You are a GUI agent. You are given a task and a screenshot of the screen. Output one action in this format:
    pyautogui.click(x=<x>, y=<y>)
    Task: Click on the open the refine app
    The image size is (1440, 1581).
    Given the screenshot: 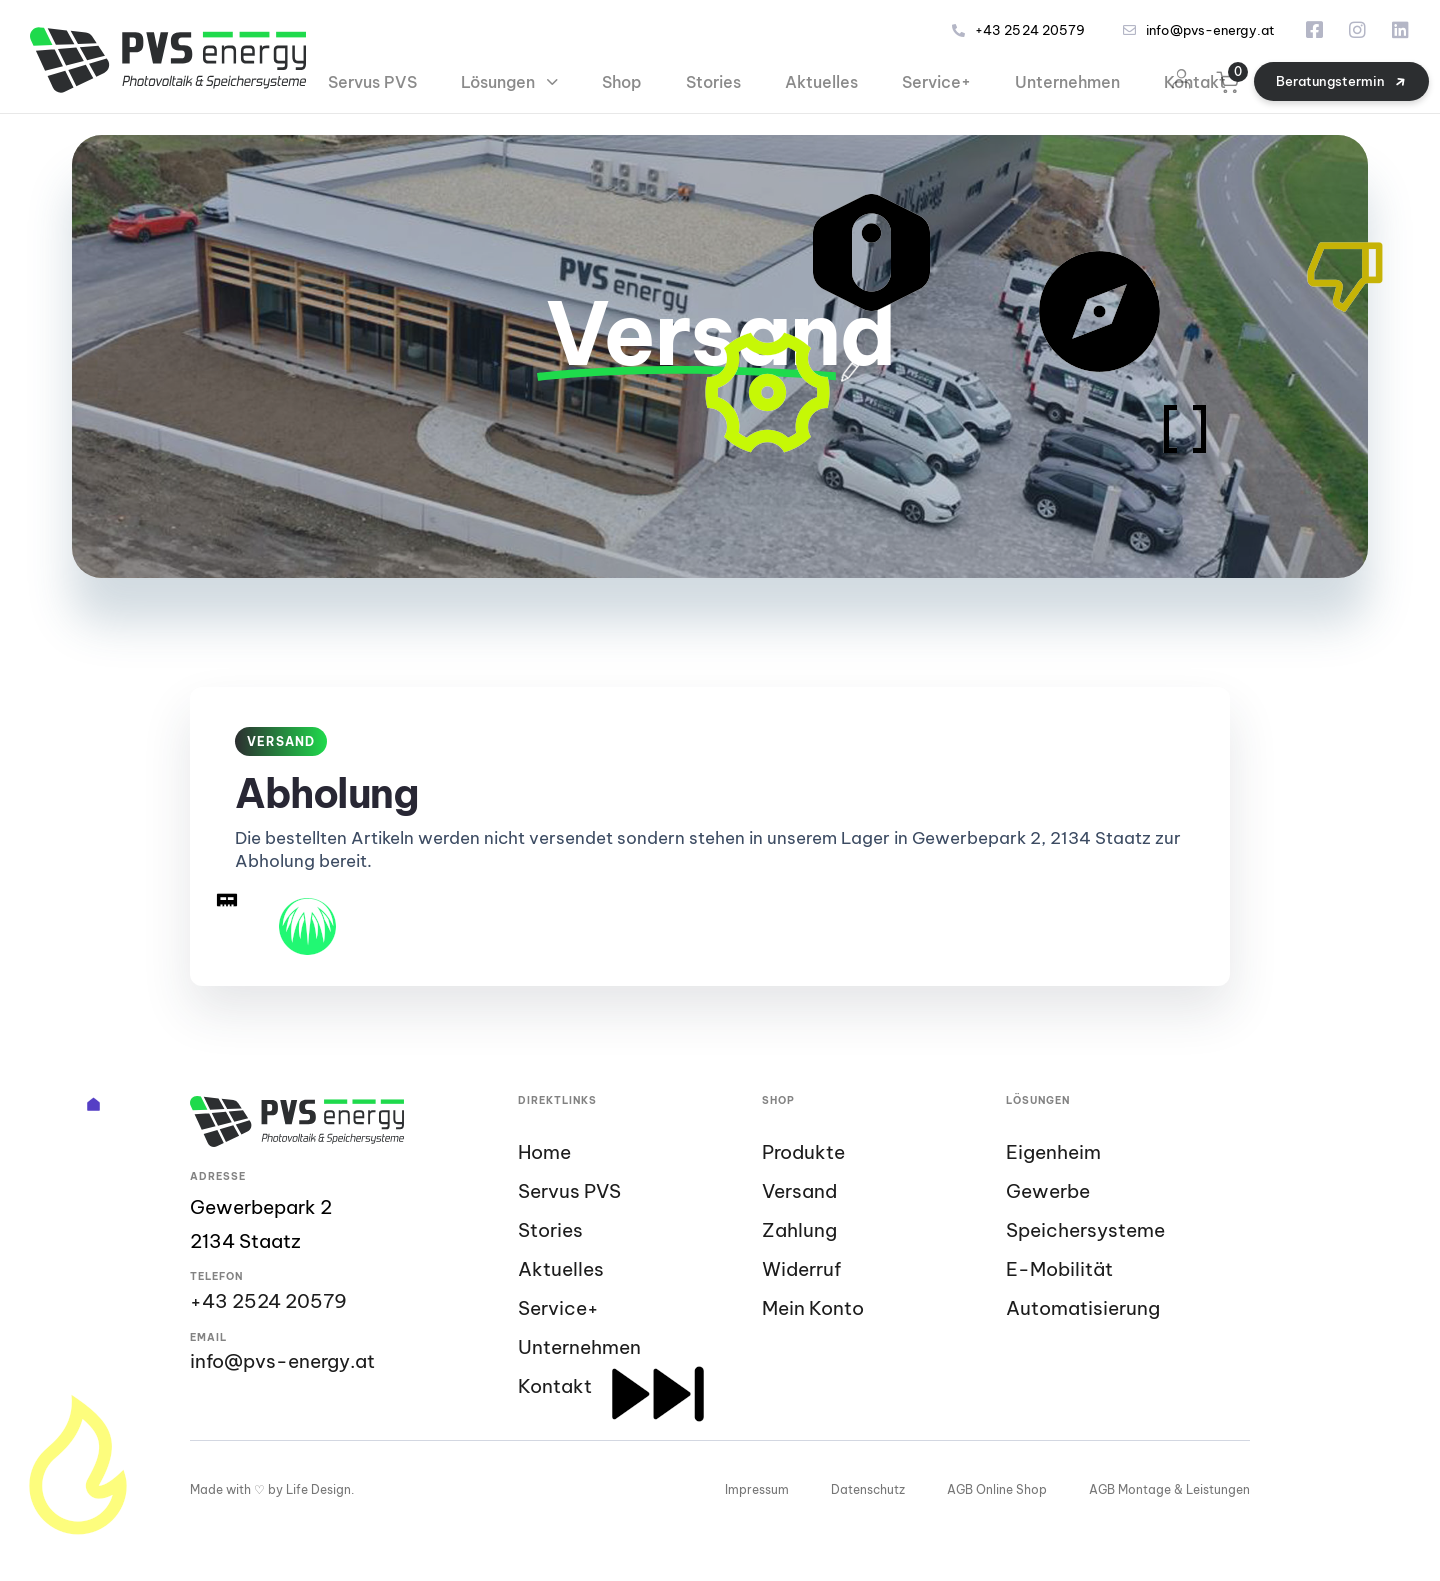 What is the action you would take?
    pyautogui.click(x=871, y=252)
    